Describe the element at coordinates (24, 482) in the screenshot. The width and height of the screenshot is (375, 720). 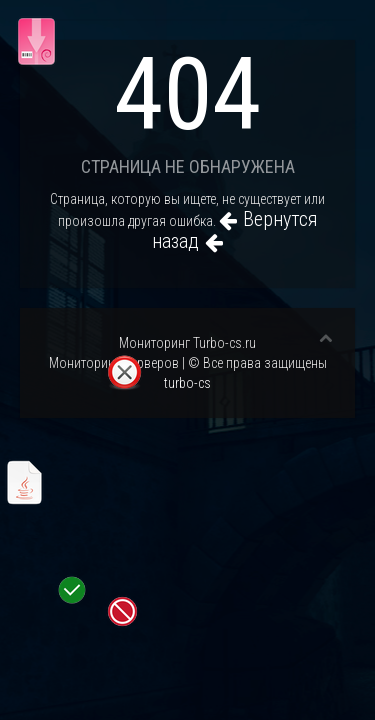
I see `java source code file` at that location.